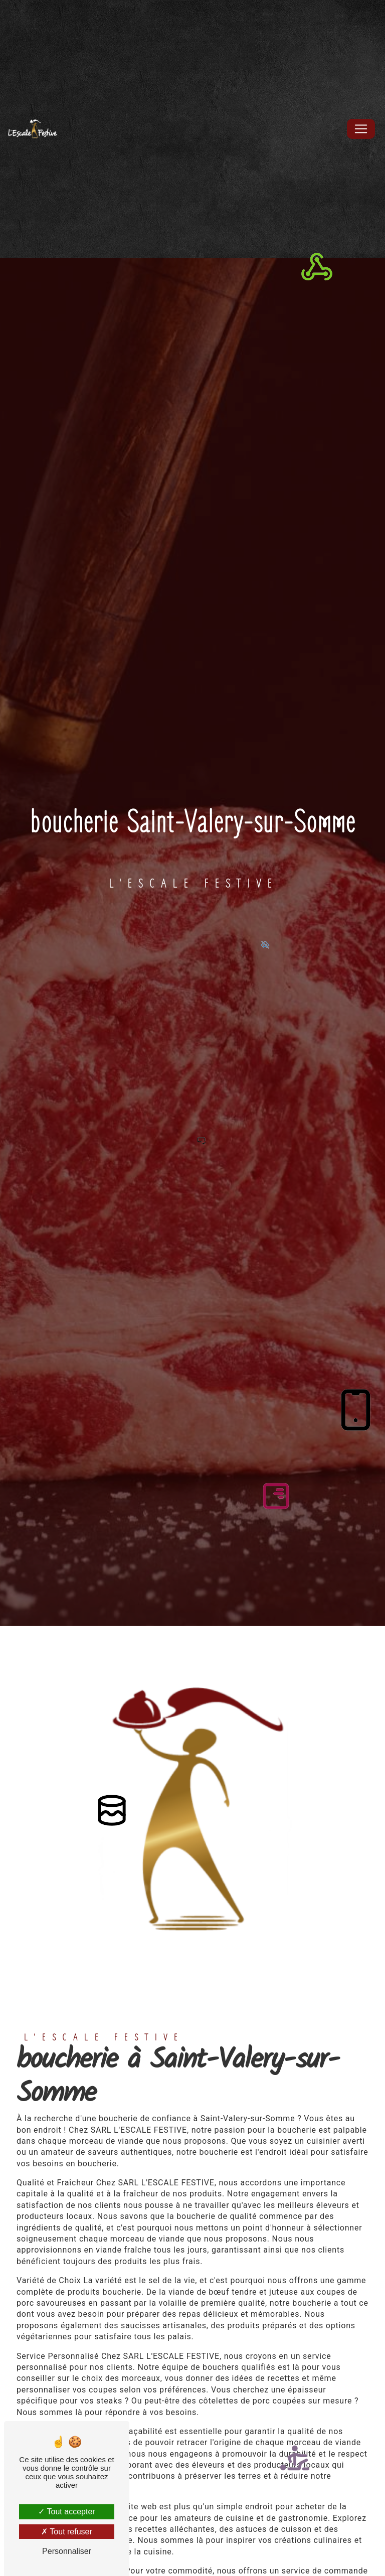 This screenshot has width=385, height=2576. What do you see at coordinates (201, 1140) in the screenshot?
I see `input field validated successfully` at bounding box center [201, 1140].